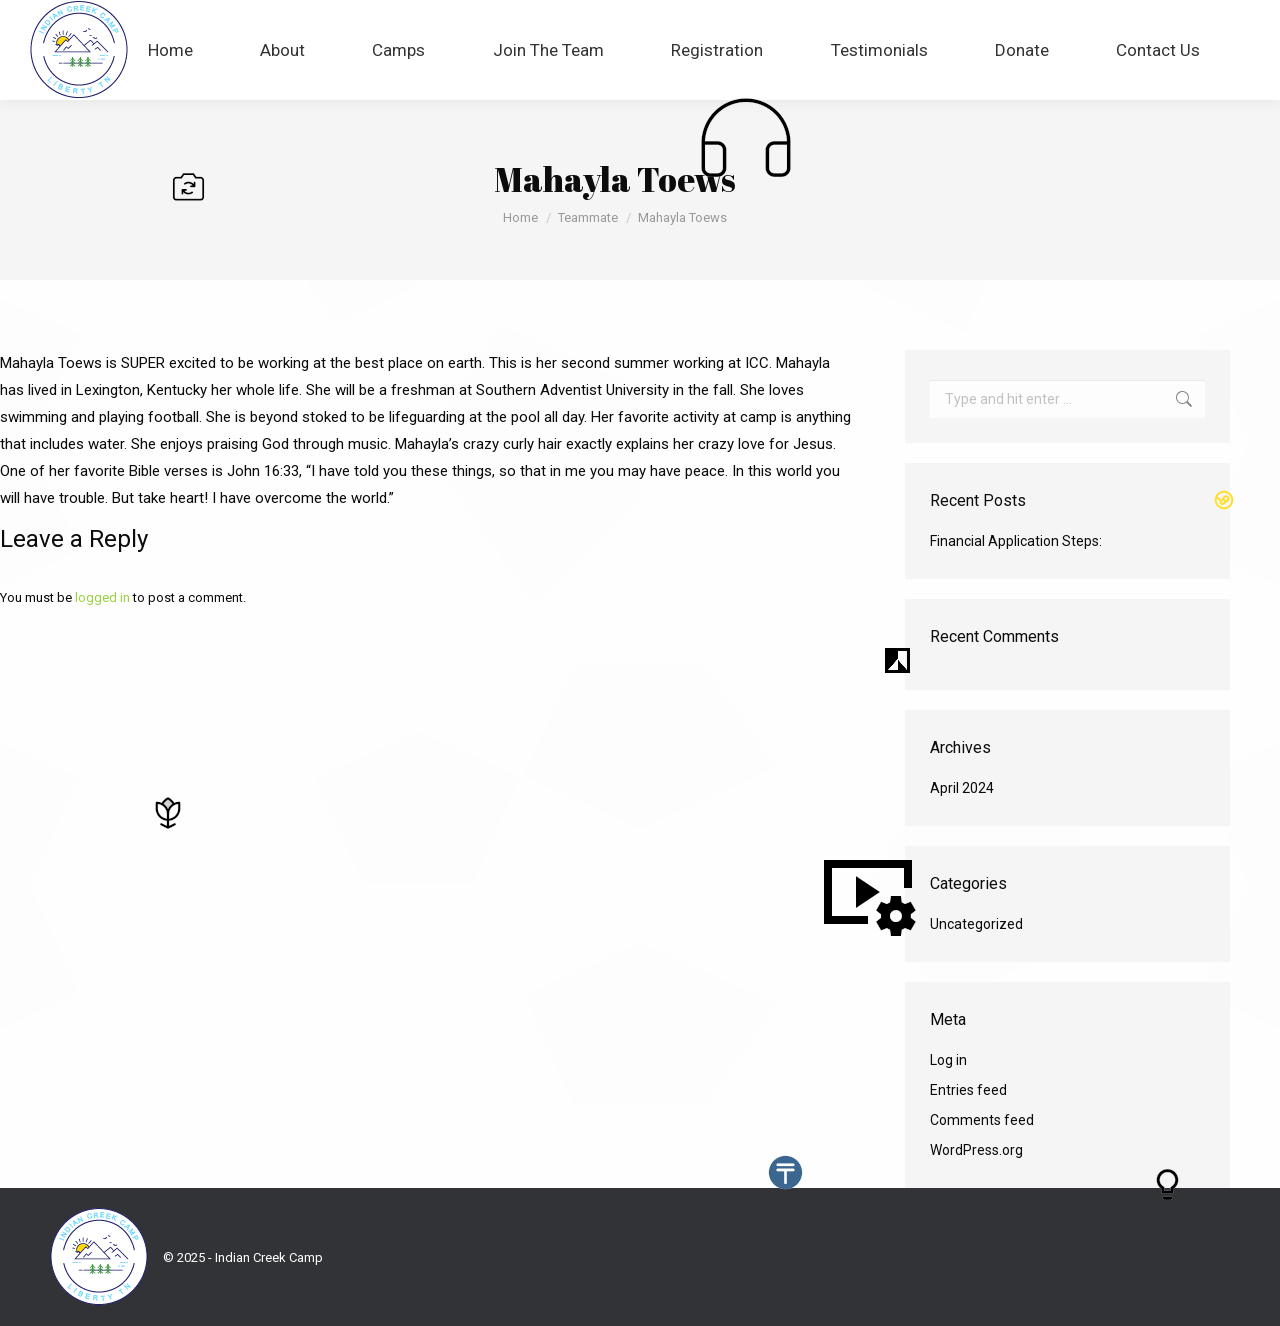 The height and width of the screenshot is (1326, 1280). What do you see at coordinates (168, 813) in the screenshot?
I see `access garden or plant care features` at bounding box center [168, 813].